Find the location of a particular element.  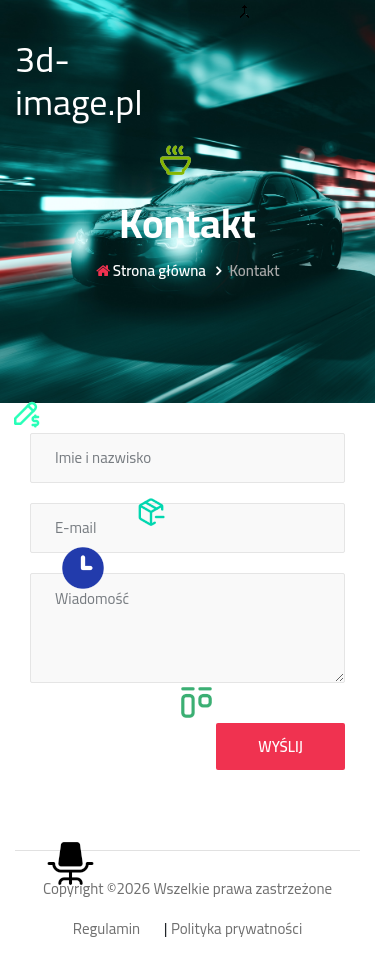

view current time is located at coordinates (83, 568).